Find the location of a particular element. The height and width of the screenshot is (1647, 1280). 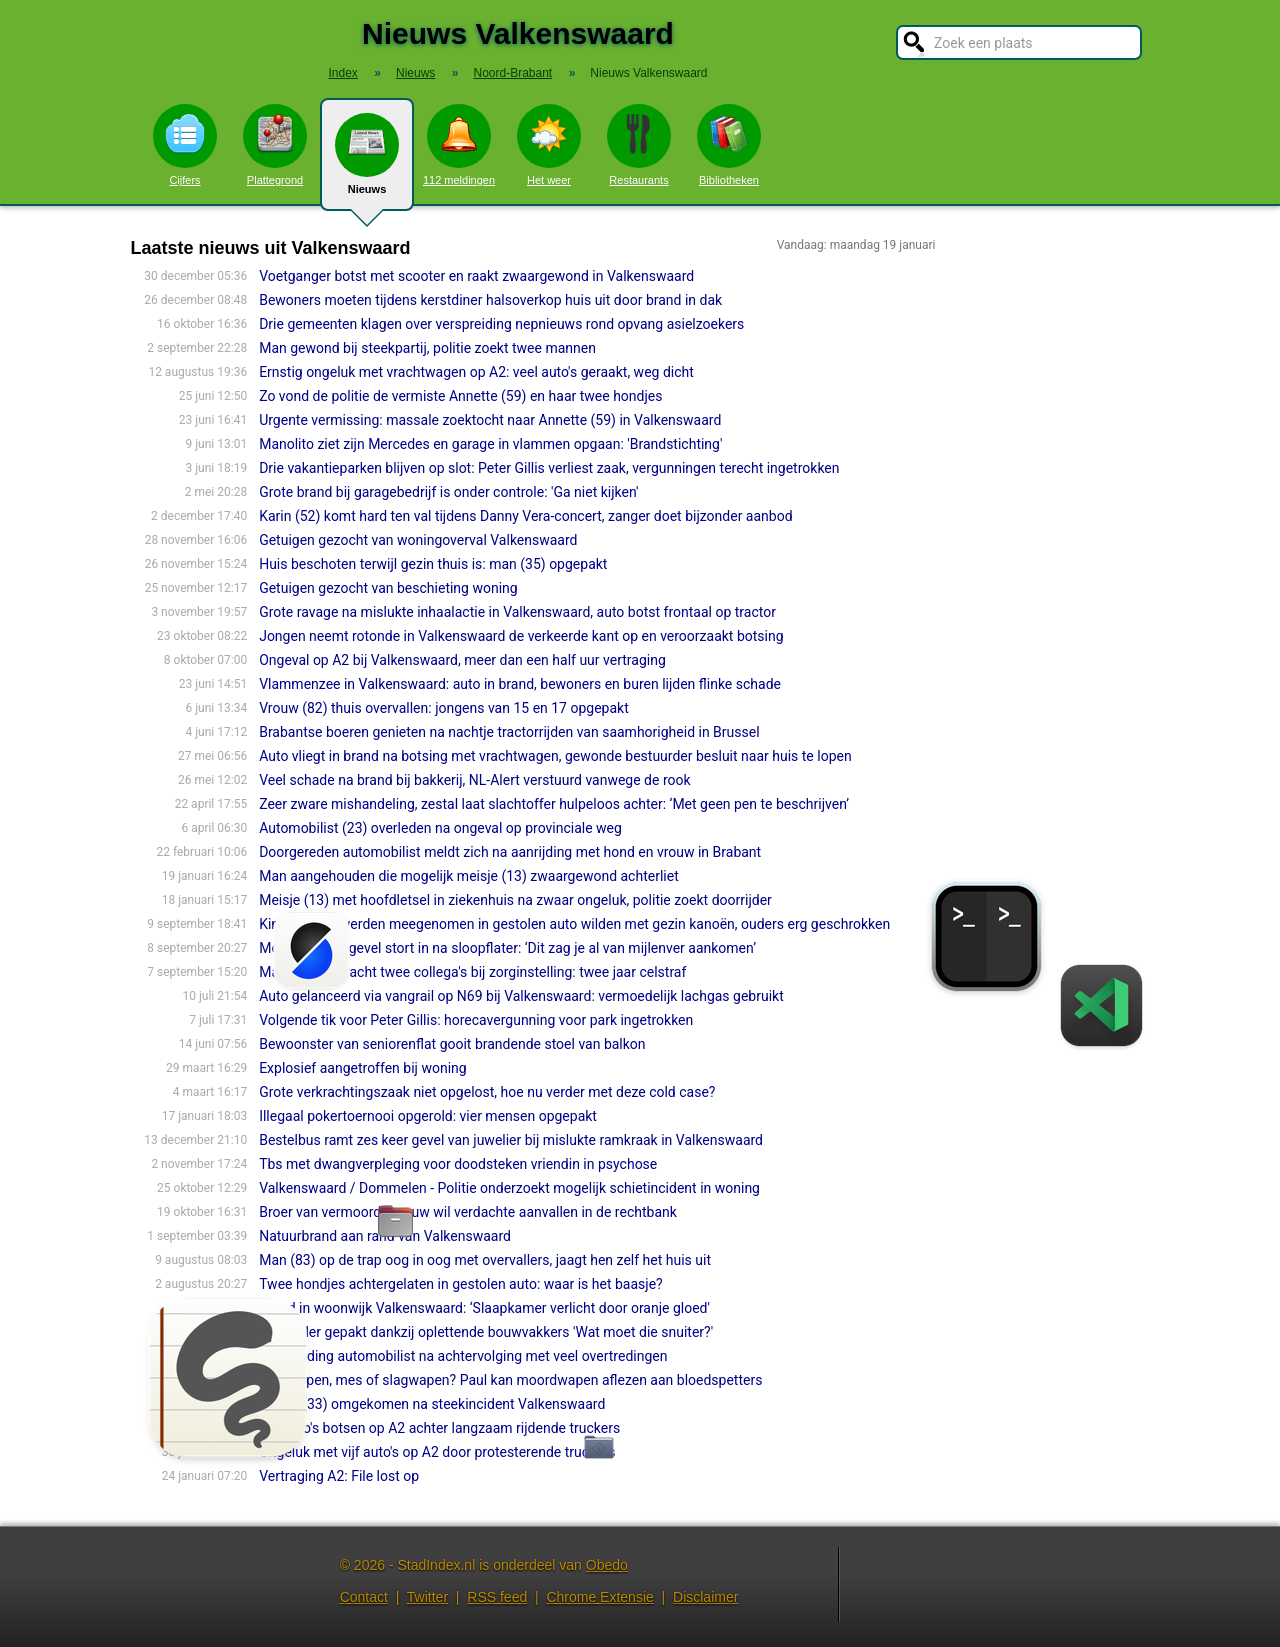

access public or shared files folder is located at coordinates (599, 1447).